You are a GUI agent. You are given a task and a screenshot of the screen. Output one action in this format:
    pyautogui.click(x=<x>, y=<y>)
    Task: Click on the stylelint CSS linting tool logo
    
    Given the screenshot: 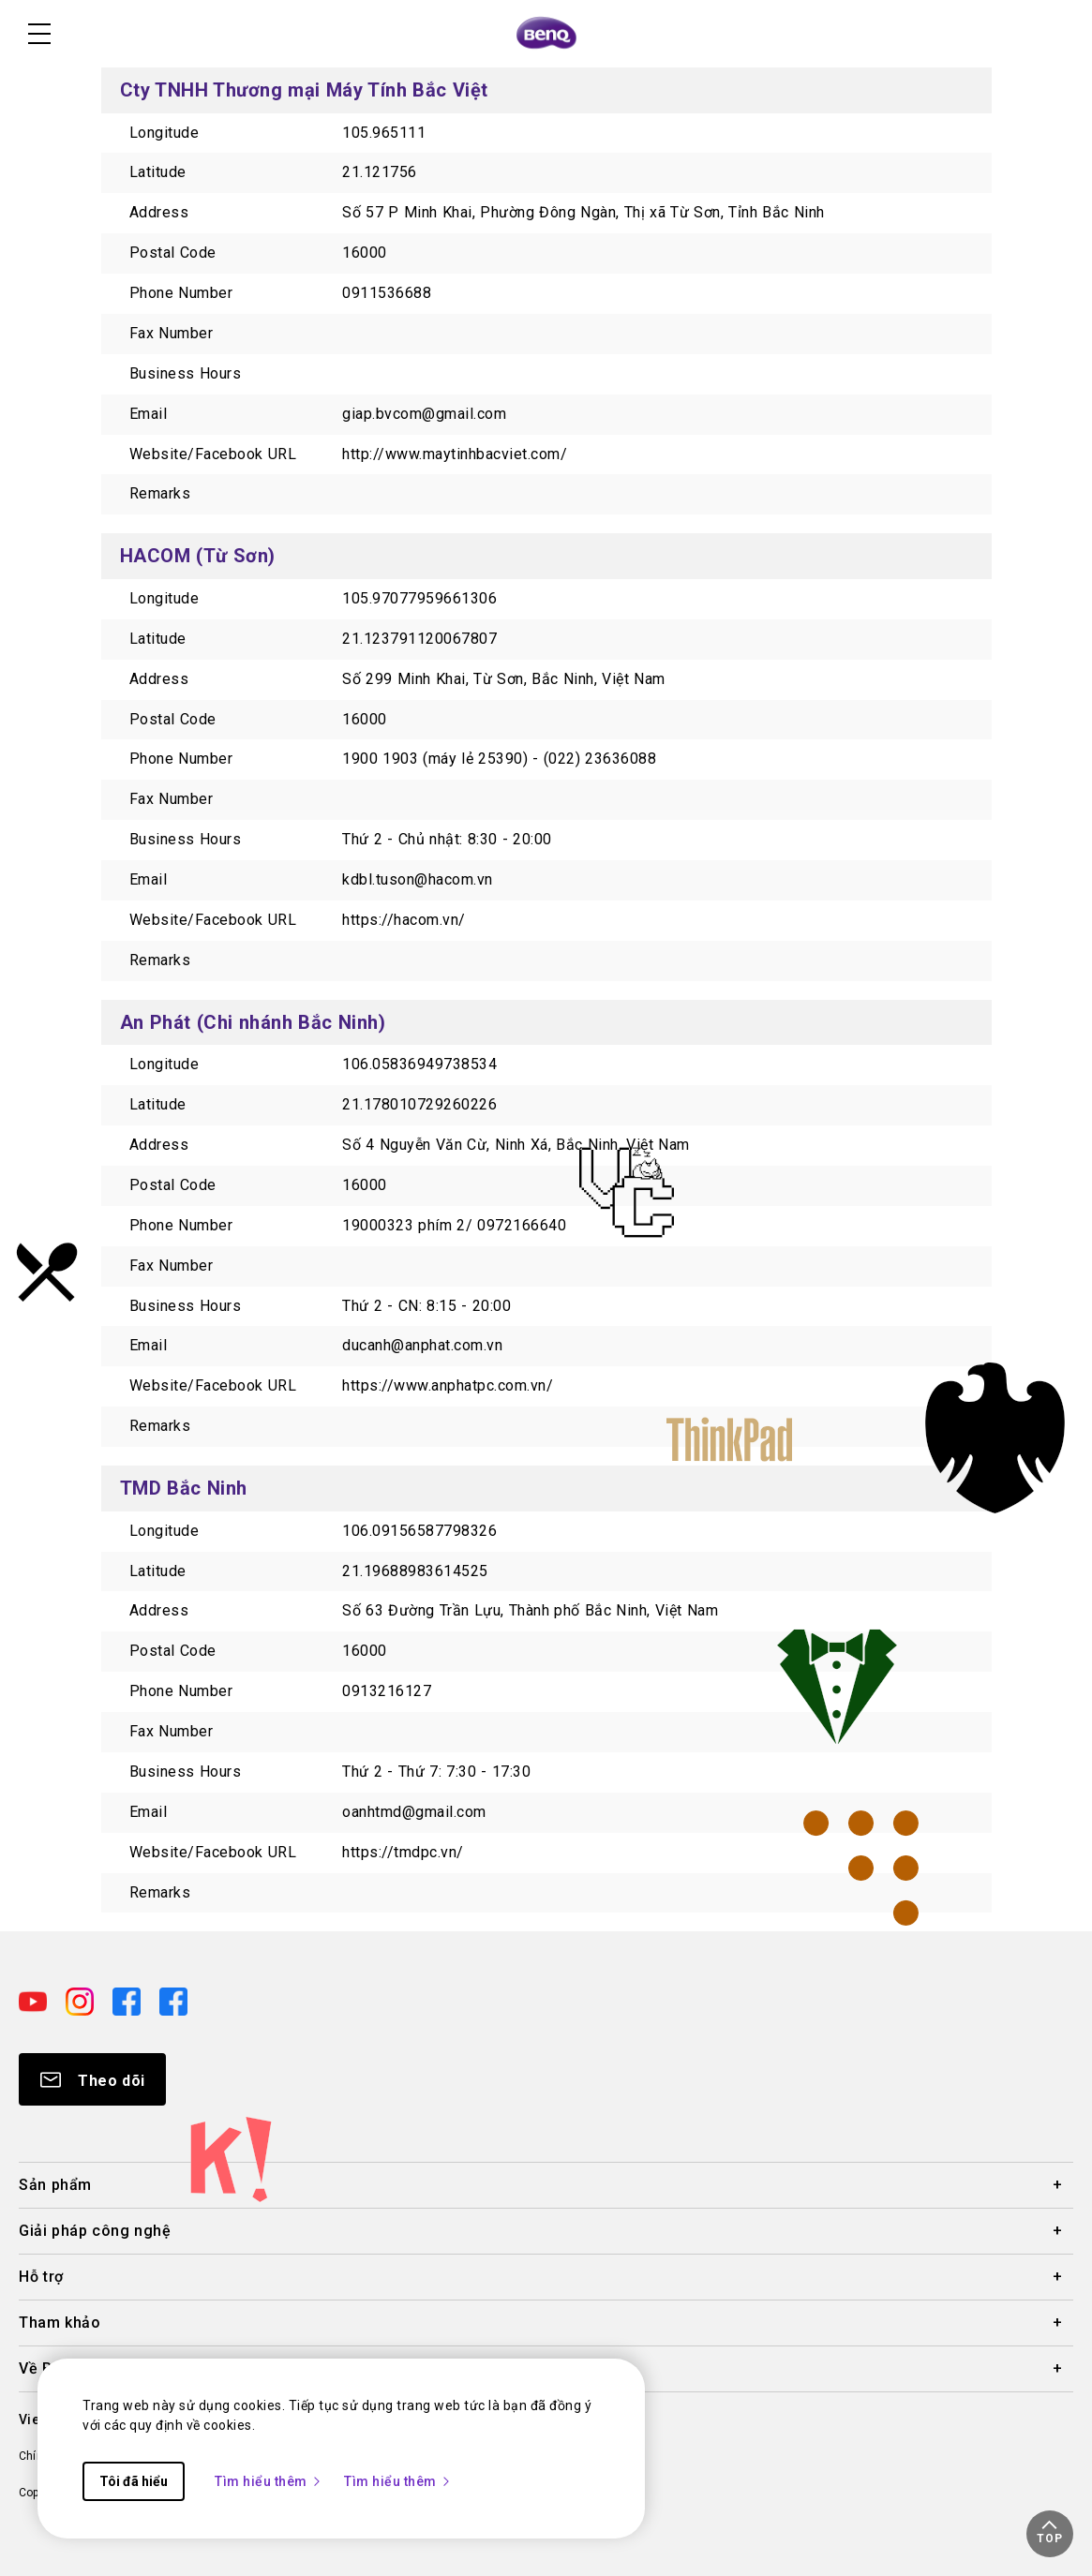 What is the action you would take?
    pyautogui.click(x=837, y=1687)
    